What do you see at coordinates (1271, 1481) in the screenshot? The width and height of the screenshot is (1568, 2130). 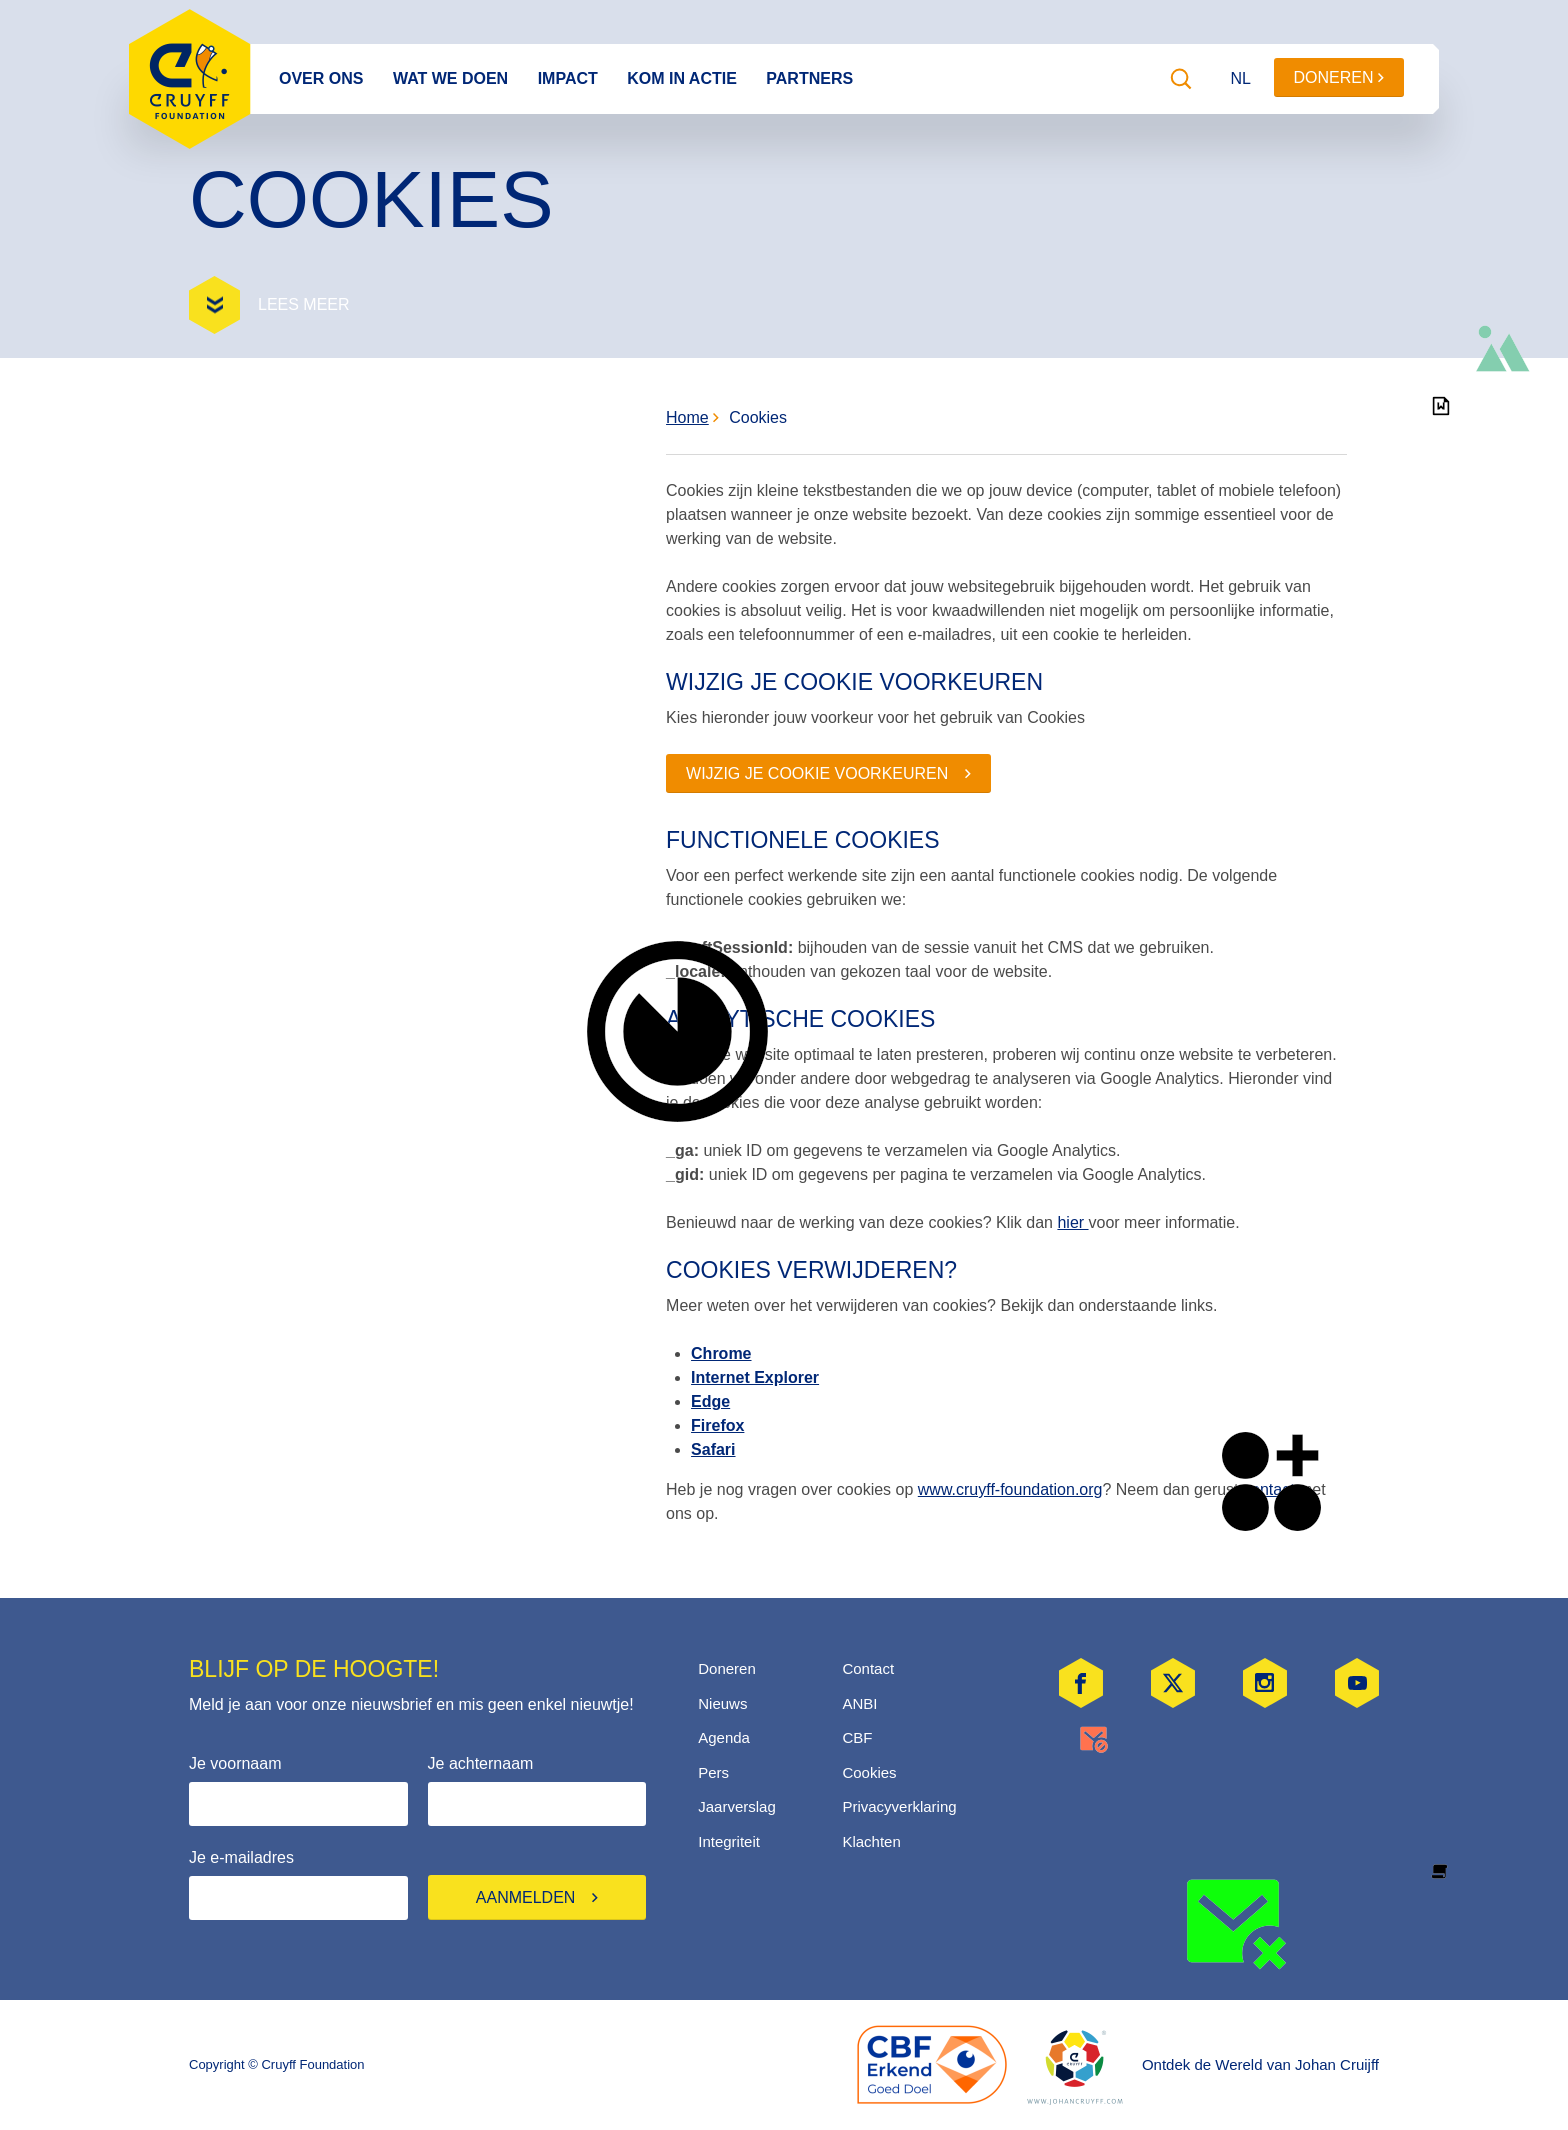 I see `add a new app to your collection` at bounding box center [1271, 1481].